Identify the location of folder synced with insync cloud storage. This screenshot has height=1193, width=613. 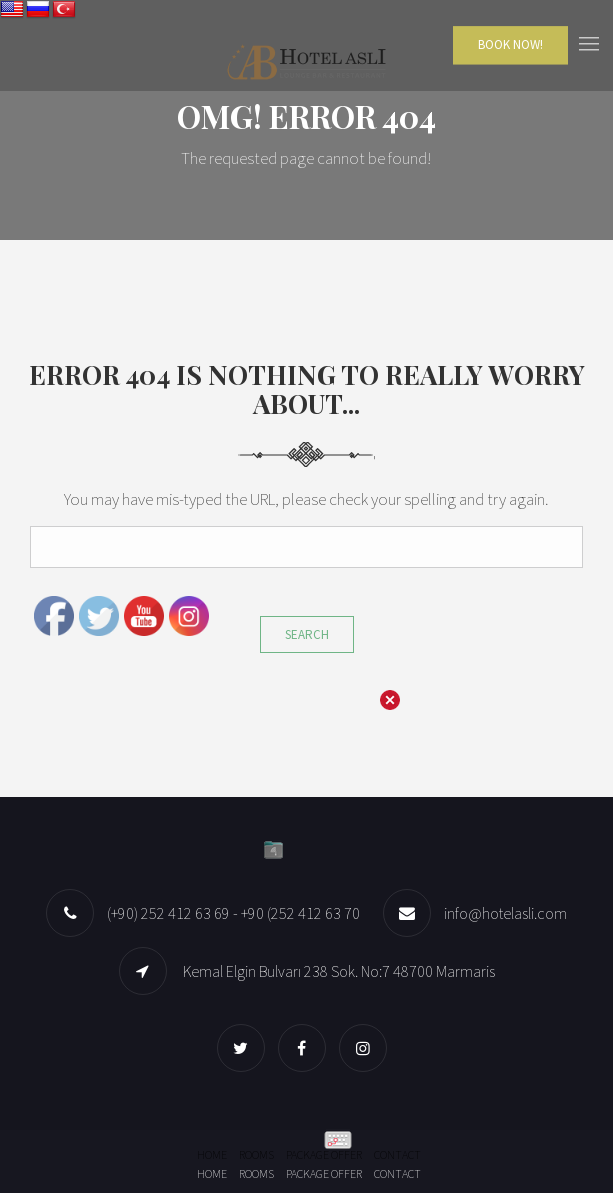
(273, 849).